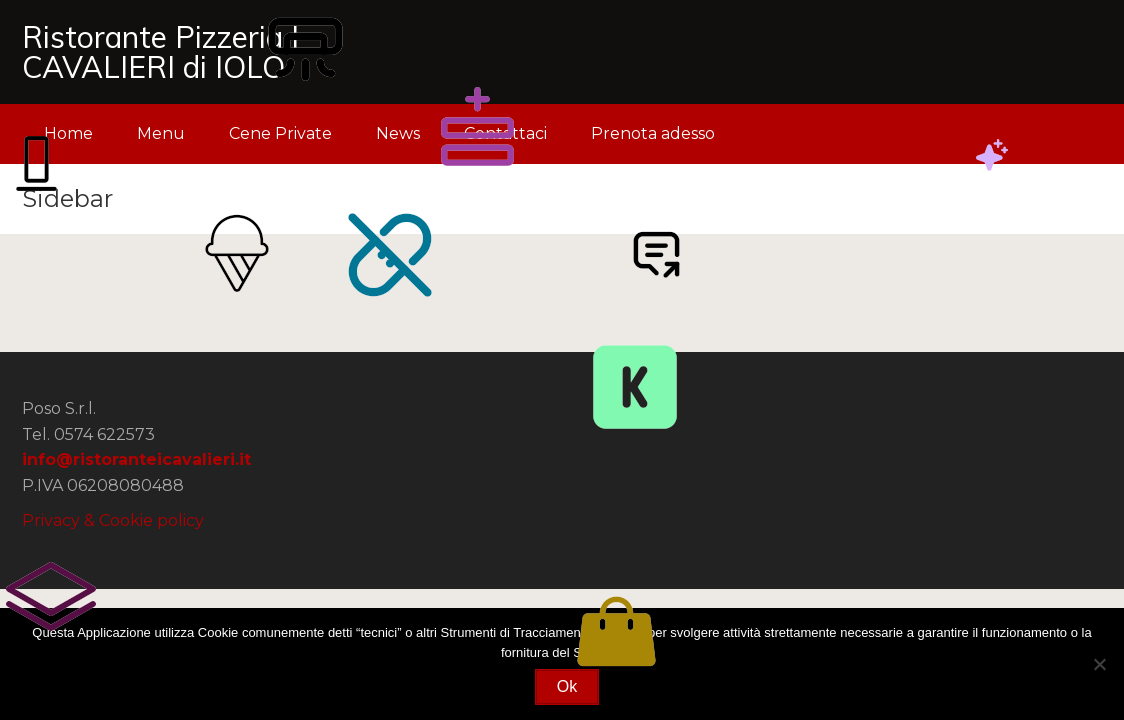 The image size is (1124, 720). What do you see at coordinates (51, 598) in the screenshot?
I see `view layers or stacked content` at bounding box center [51, 598].